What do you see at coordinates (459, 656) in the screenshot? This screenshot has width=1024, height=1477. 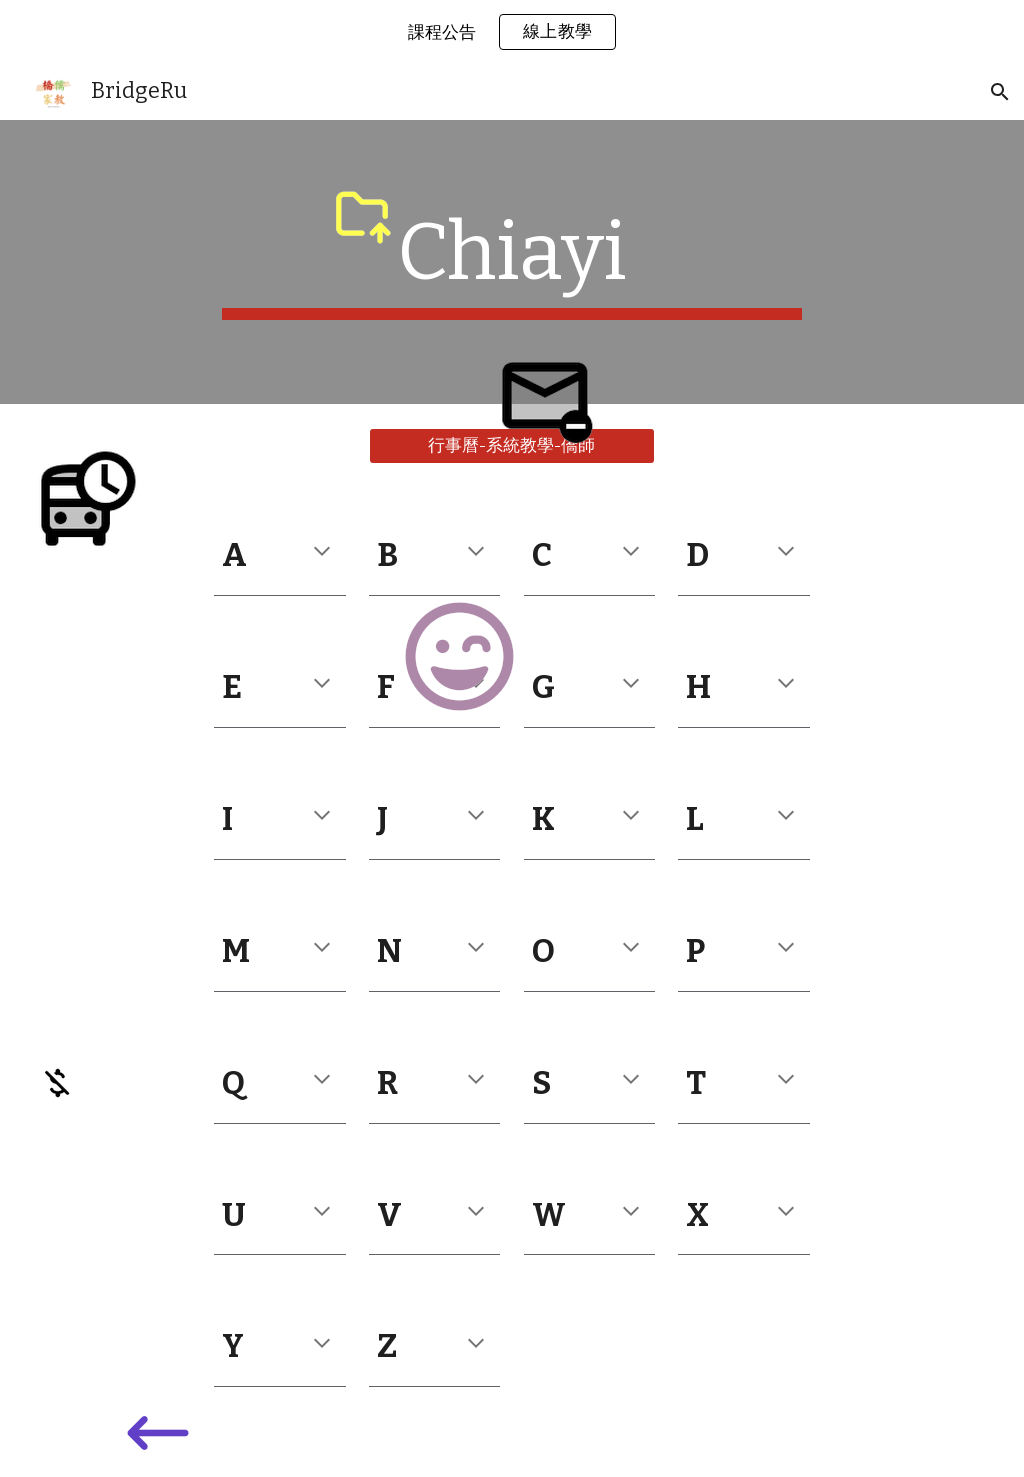 I see `insert a winking emoji into text` at bounding box center [459, 656].